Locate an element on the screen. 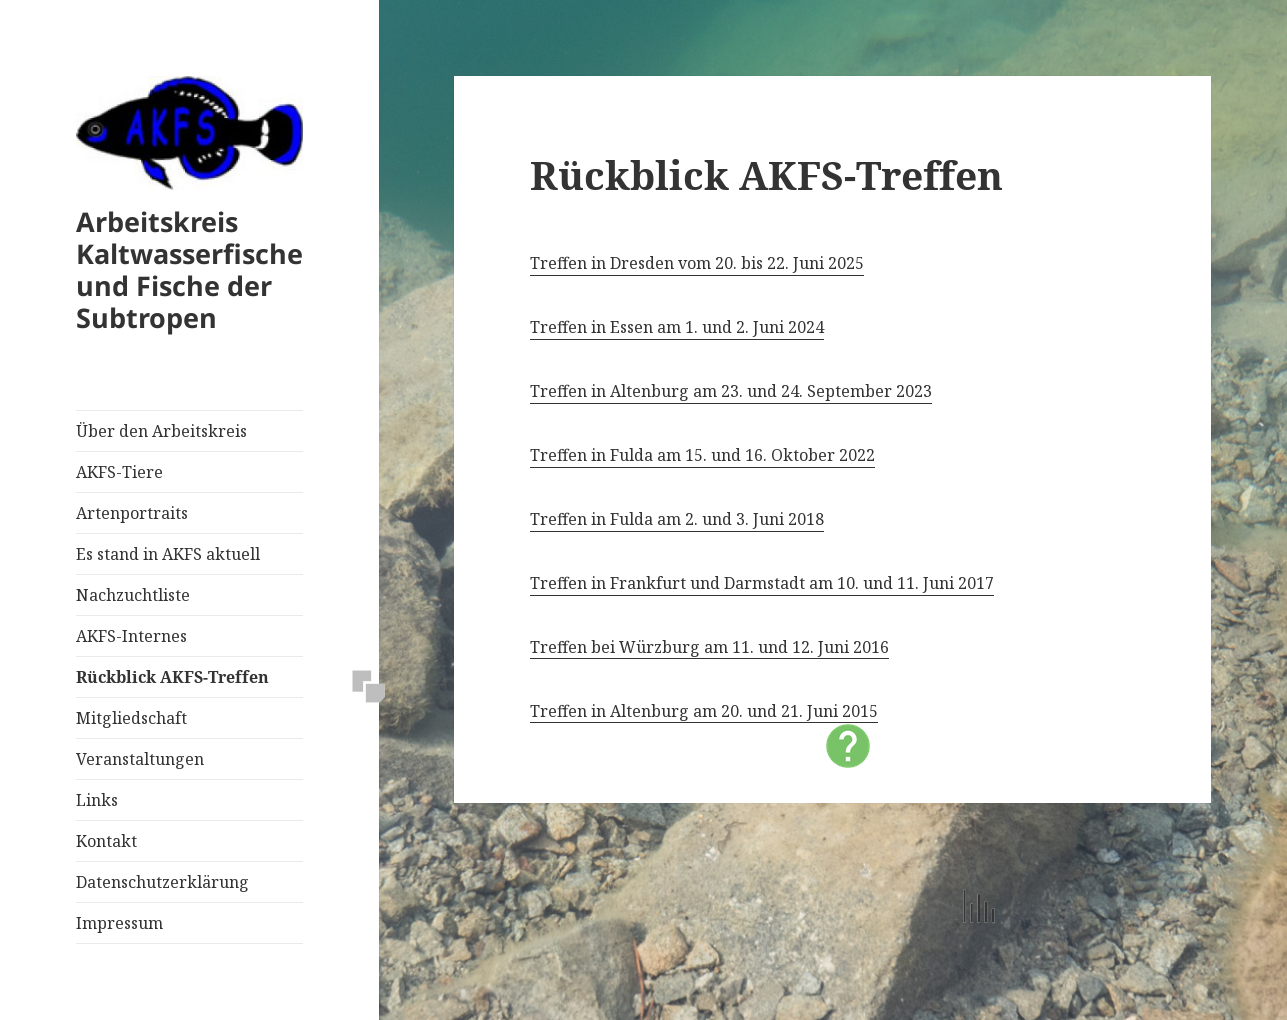 The width and height of the screenshot is (1287, 1020). adjust audio equalizer settings is located at coordinates (980, 906).